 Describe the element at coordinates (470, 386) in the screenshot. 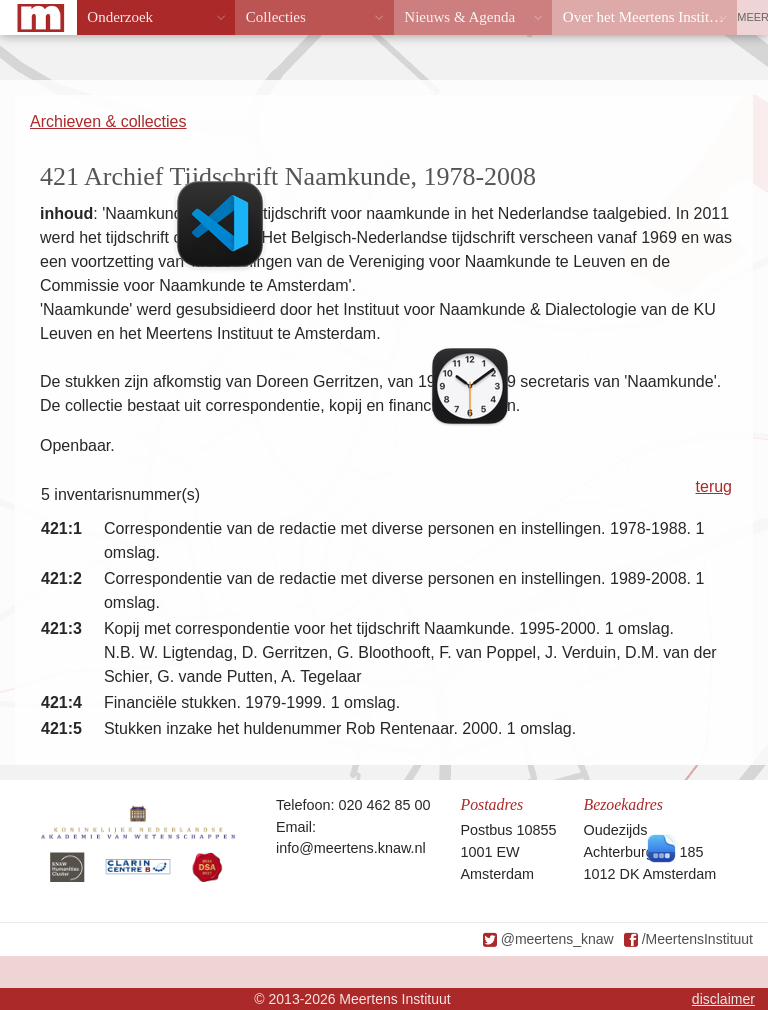

I see `open the clock app` at that location.